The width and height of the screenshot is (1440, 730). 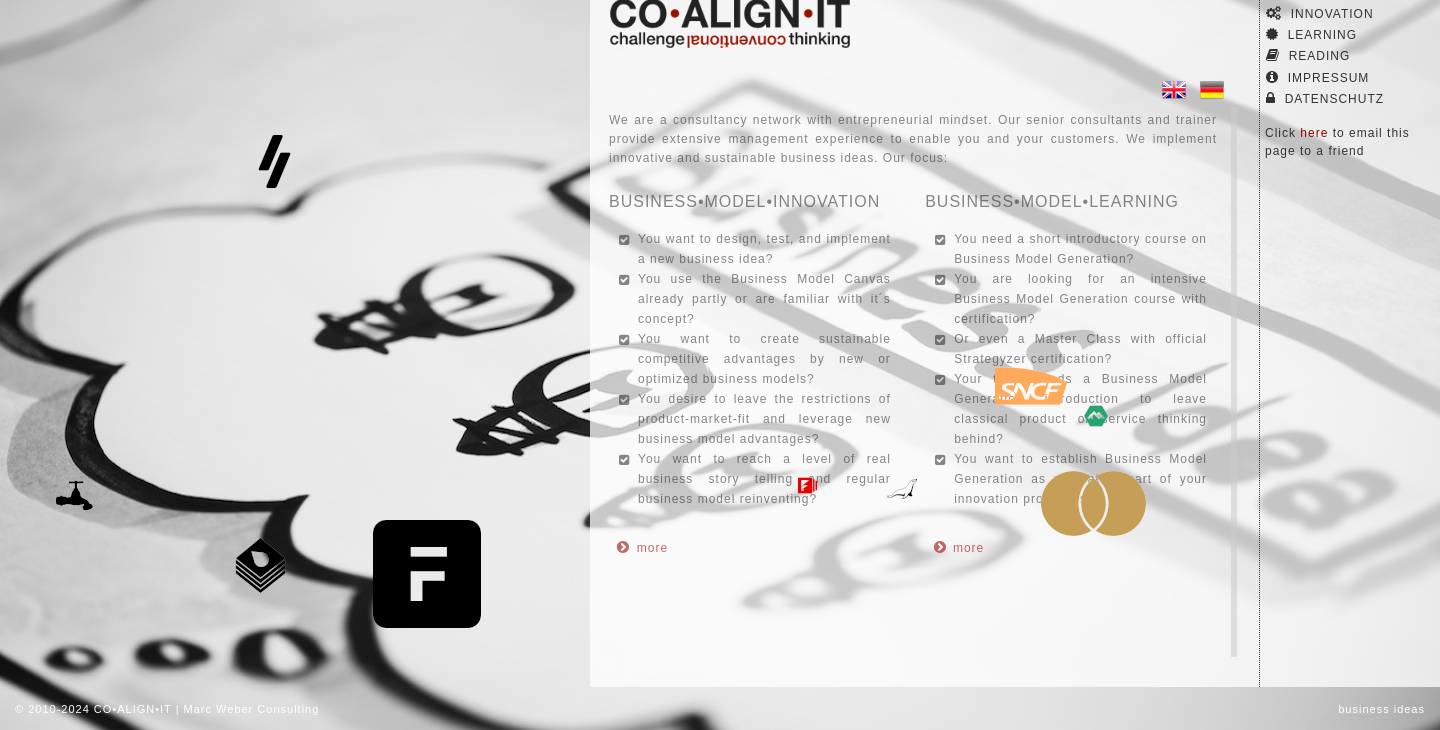 I want to click on pay with mastercard, so click(x=1093, y=503).